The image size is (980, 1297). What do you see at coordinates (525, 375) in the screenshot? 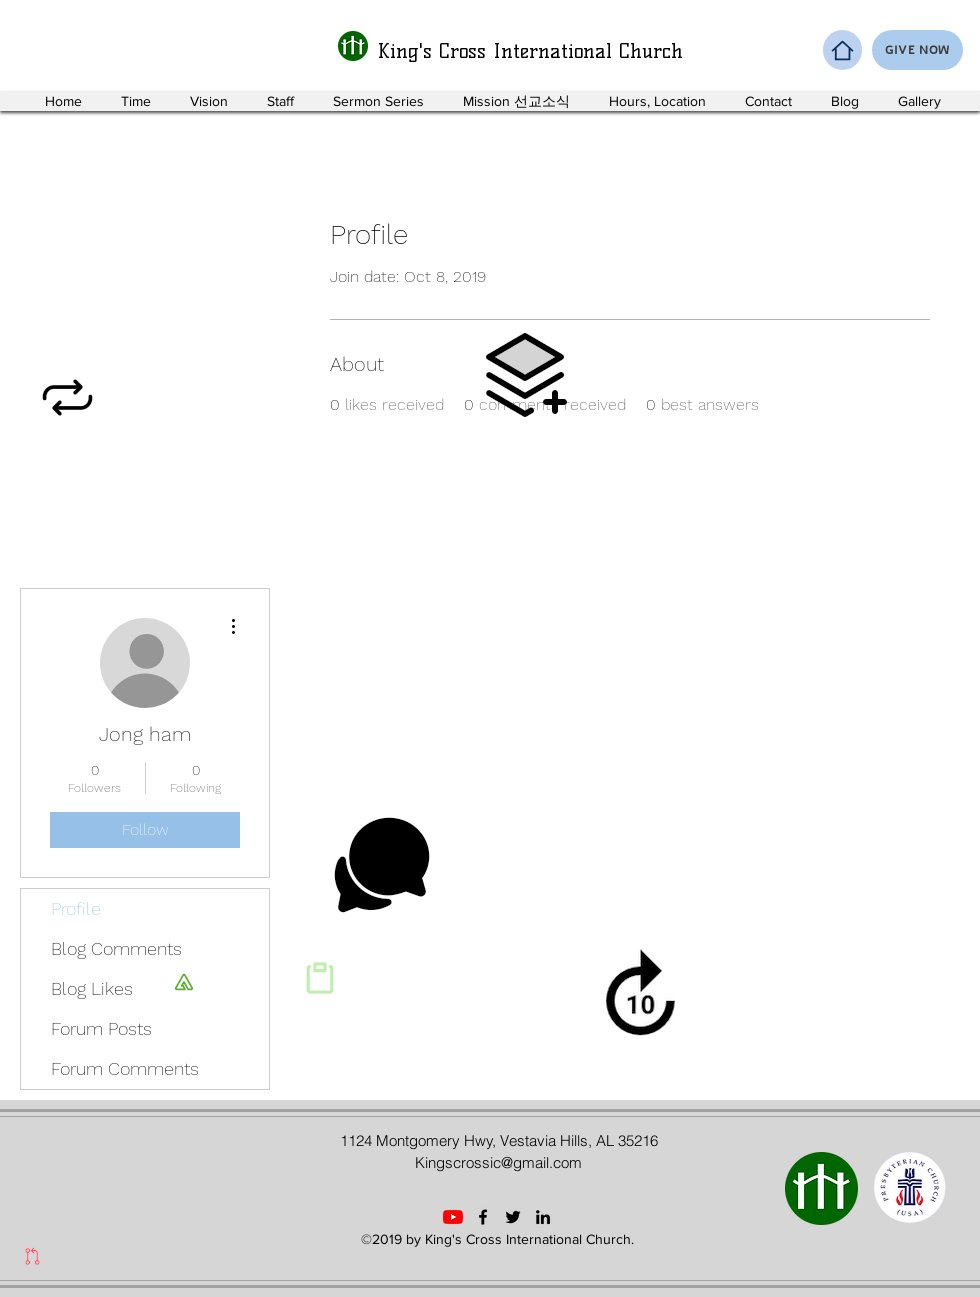
I see `add a new layer to the stack` at bounding box center [525, 375].